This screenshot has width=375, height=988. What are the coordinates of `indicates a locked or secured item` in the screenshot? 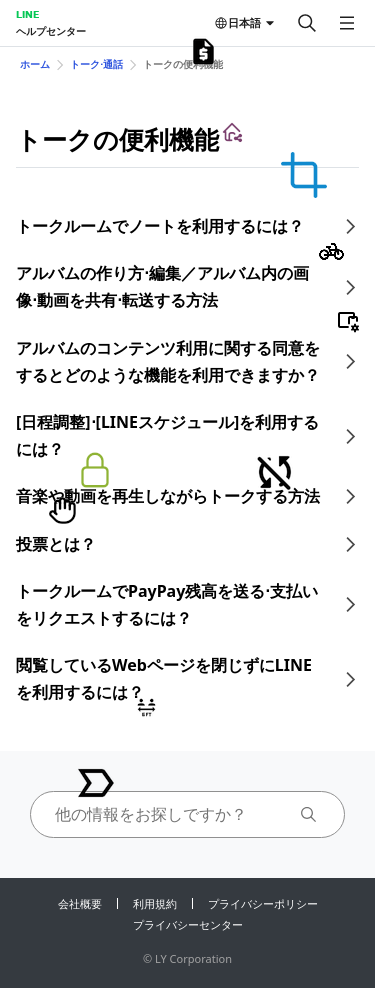 It's located at (95, 470).